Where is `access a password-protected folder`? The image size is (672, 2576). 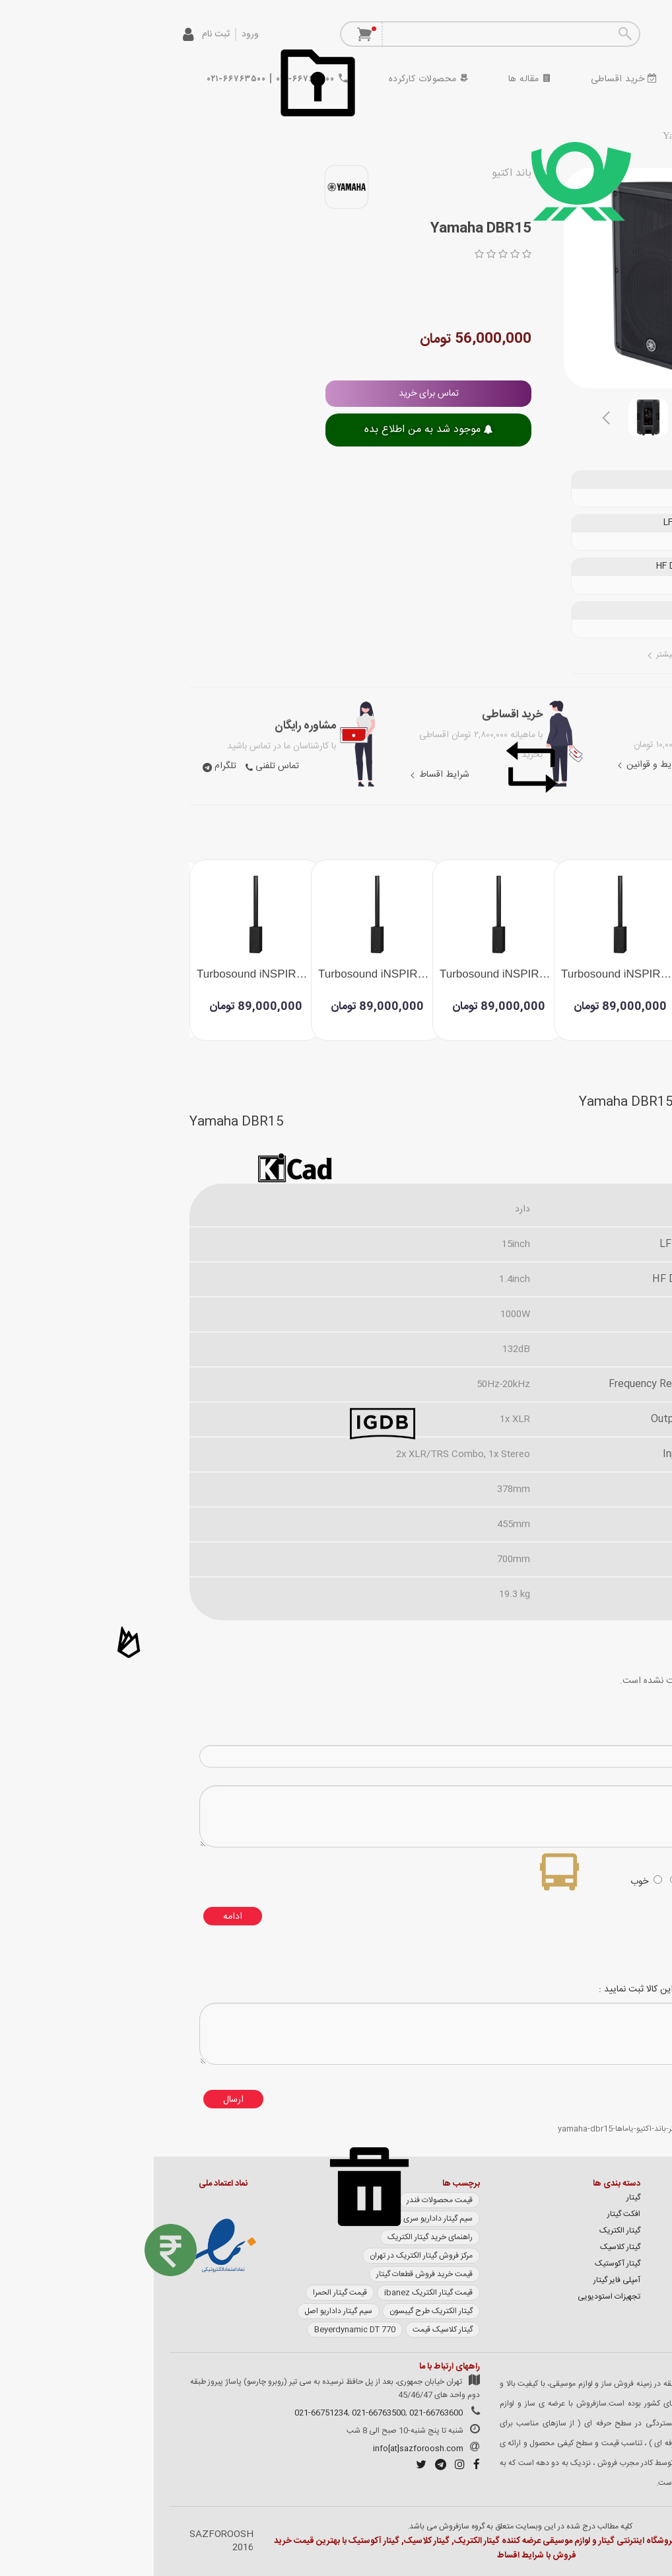 access a password-protected folder is located at coordinates (318, 83).